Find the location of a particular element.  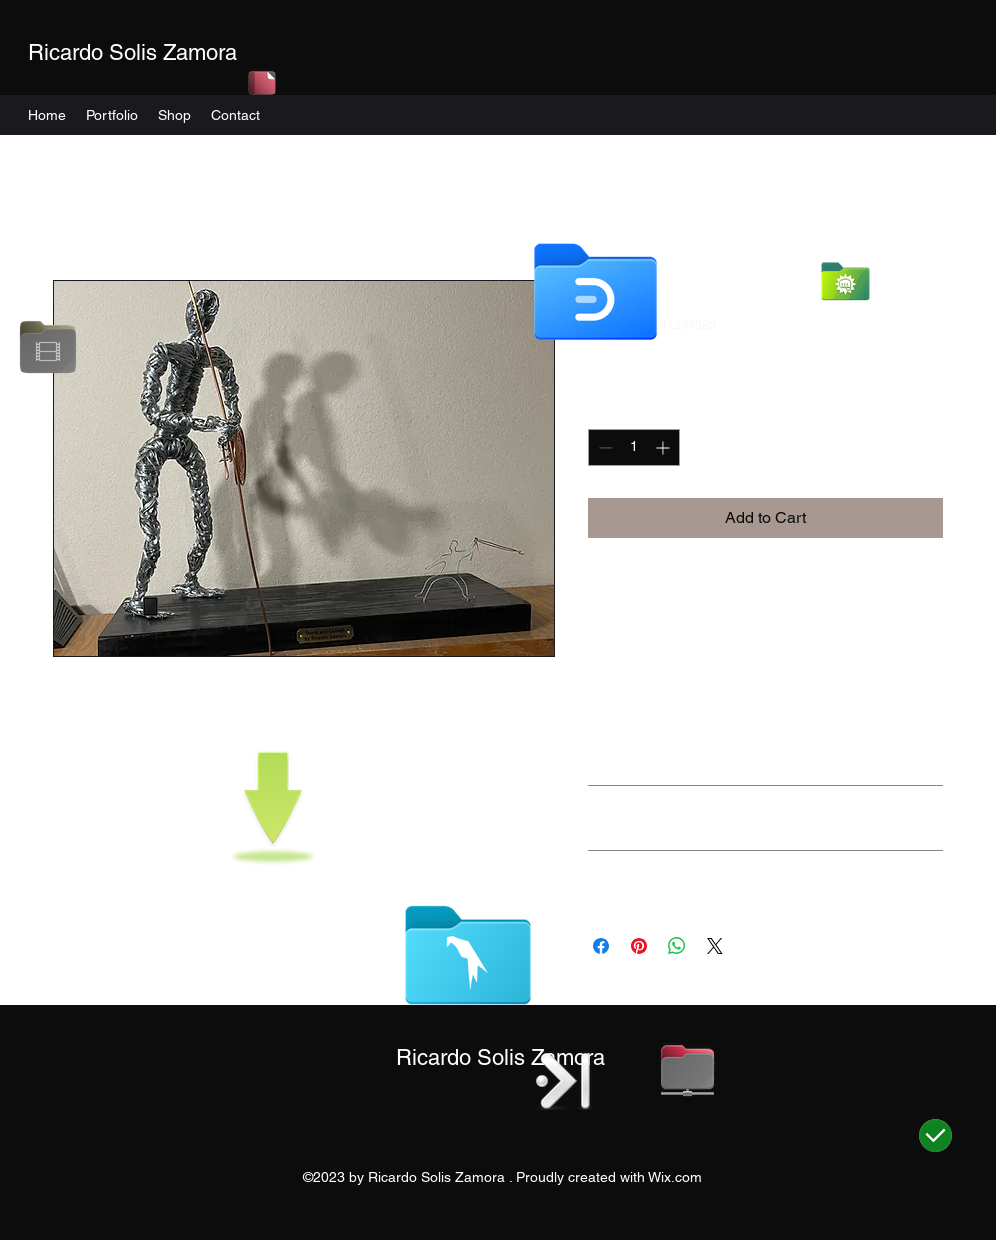

iPad device icon is located at coordinates (150, 606).